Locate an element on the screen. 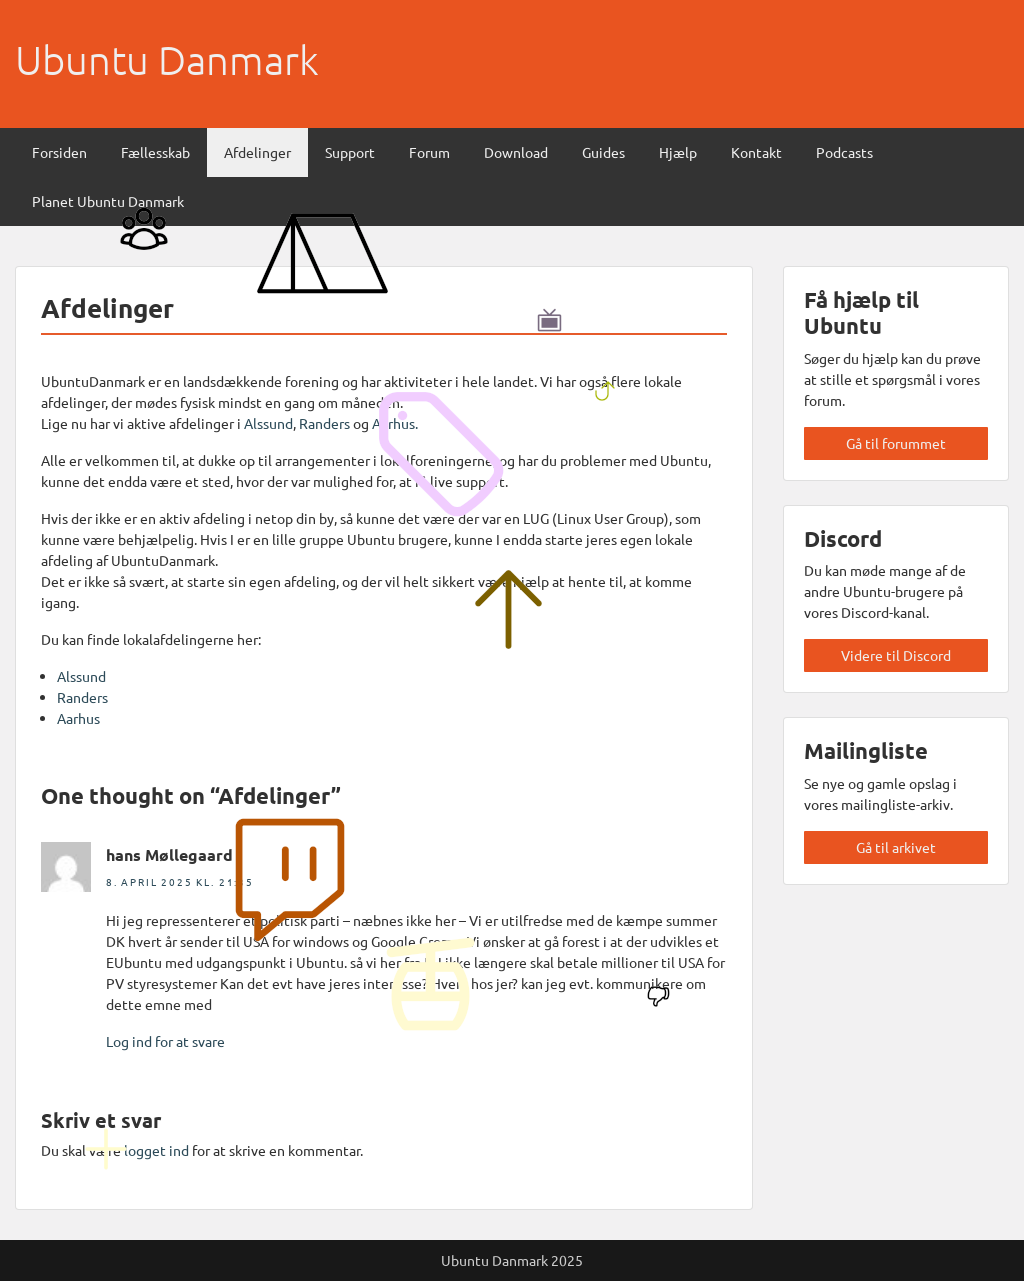 Image resolution: width=1024 pixels, height=1281 pixels. access ski lift or cable car information is located at coordinates (430, 986).